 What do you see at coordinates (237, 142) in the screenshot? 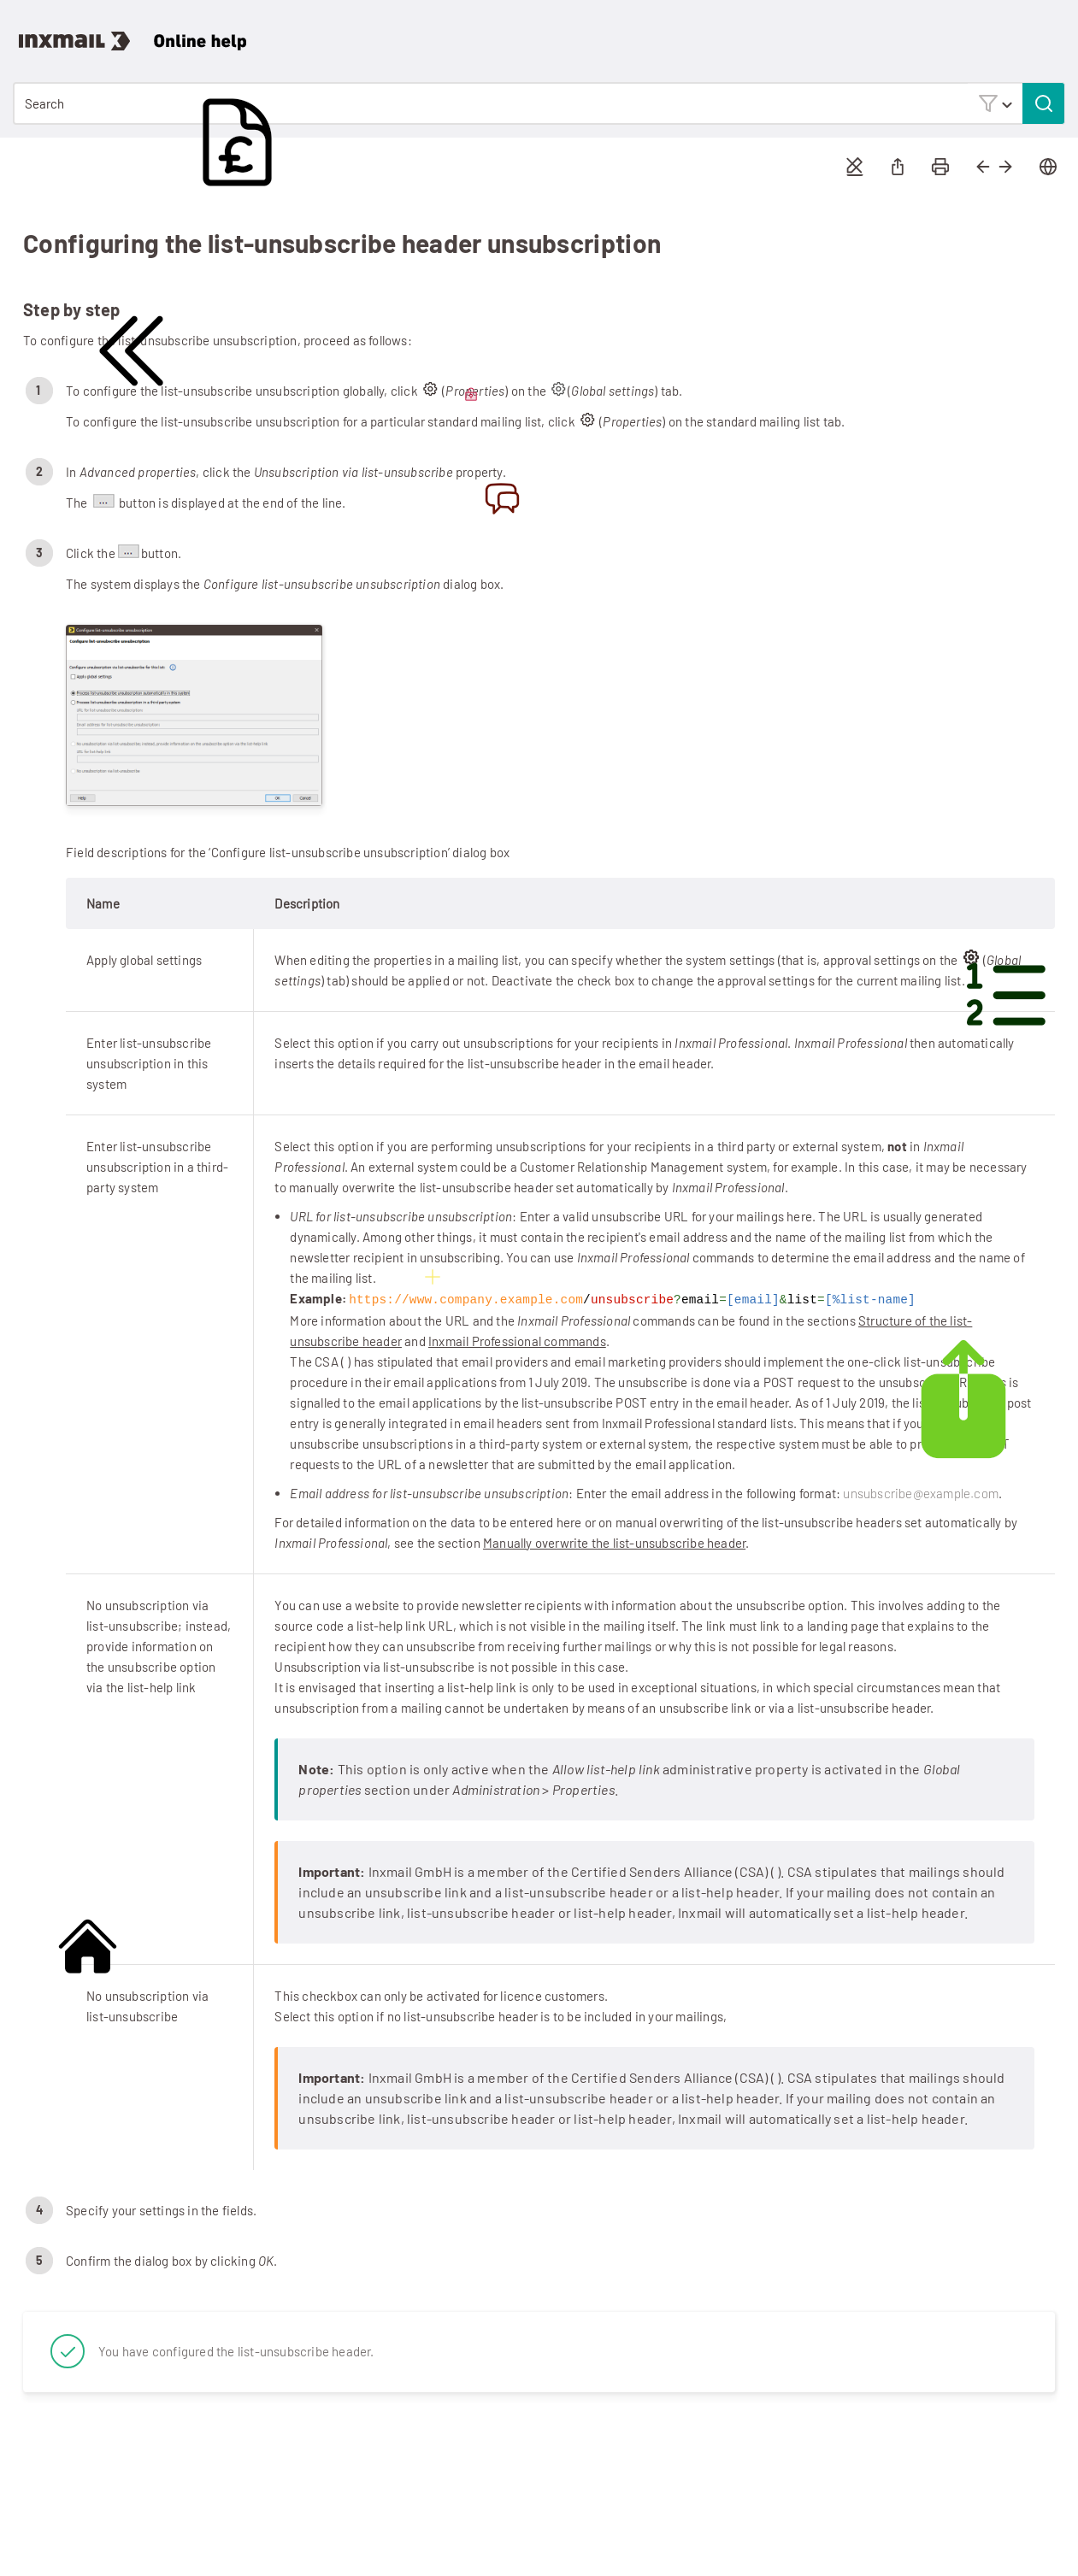
I see `view financial document in pounds` at bounding box center [237, 142].